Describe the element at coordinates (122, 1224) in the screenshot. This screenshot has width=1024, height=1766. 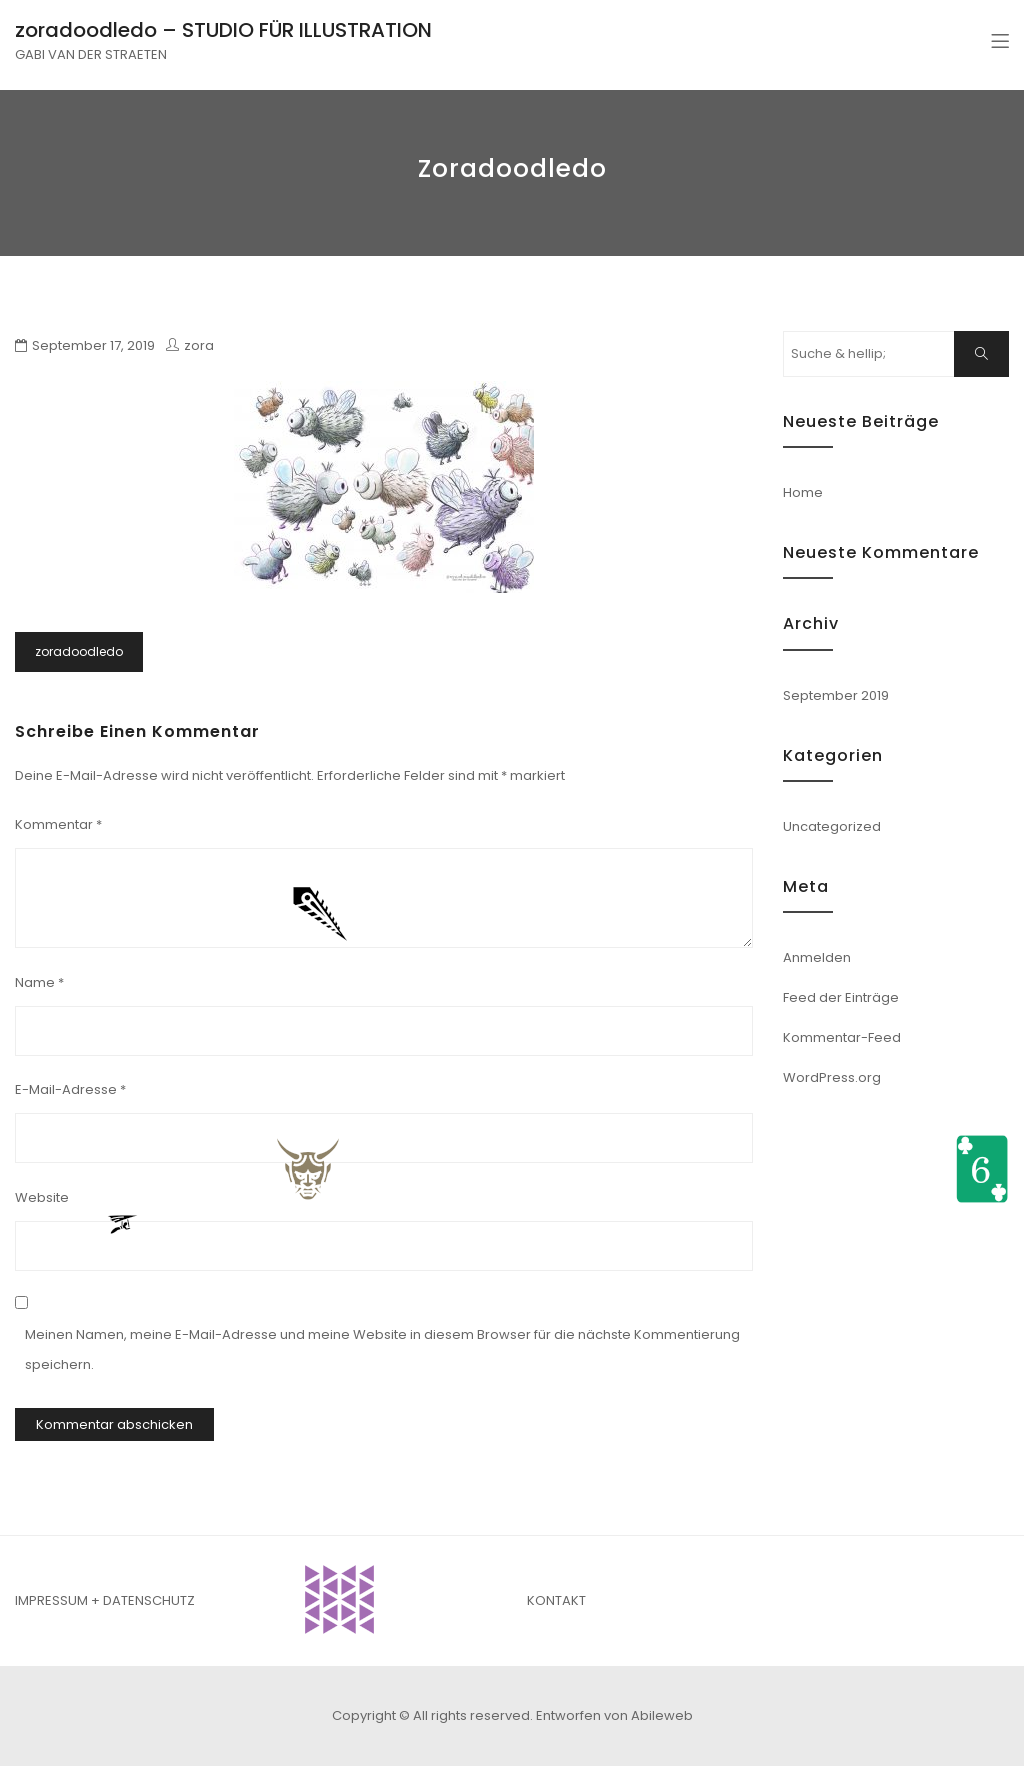
I see `access hang gliding or aerial sports activities` at that location.